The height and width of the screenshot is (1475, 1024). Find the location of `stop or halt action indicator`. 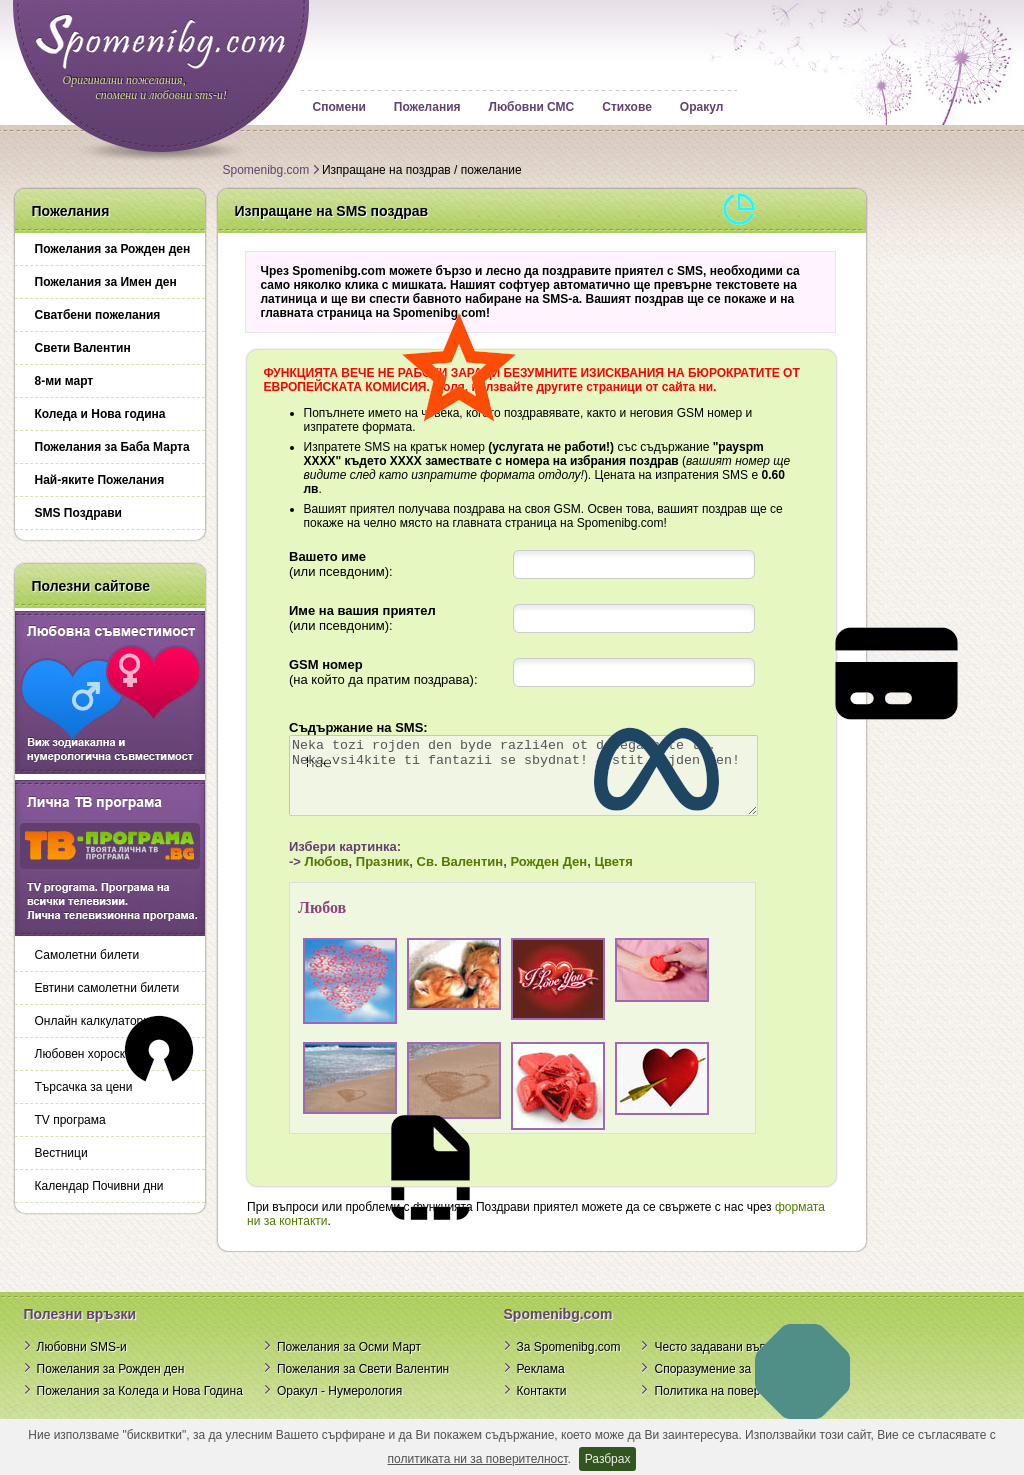

stop or halt action indicator is located at coordinates (802, 1371).